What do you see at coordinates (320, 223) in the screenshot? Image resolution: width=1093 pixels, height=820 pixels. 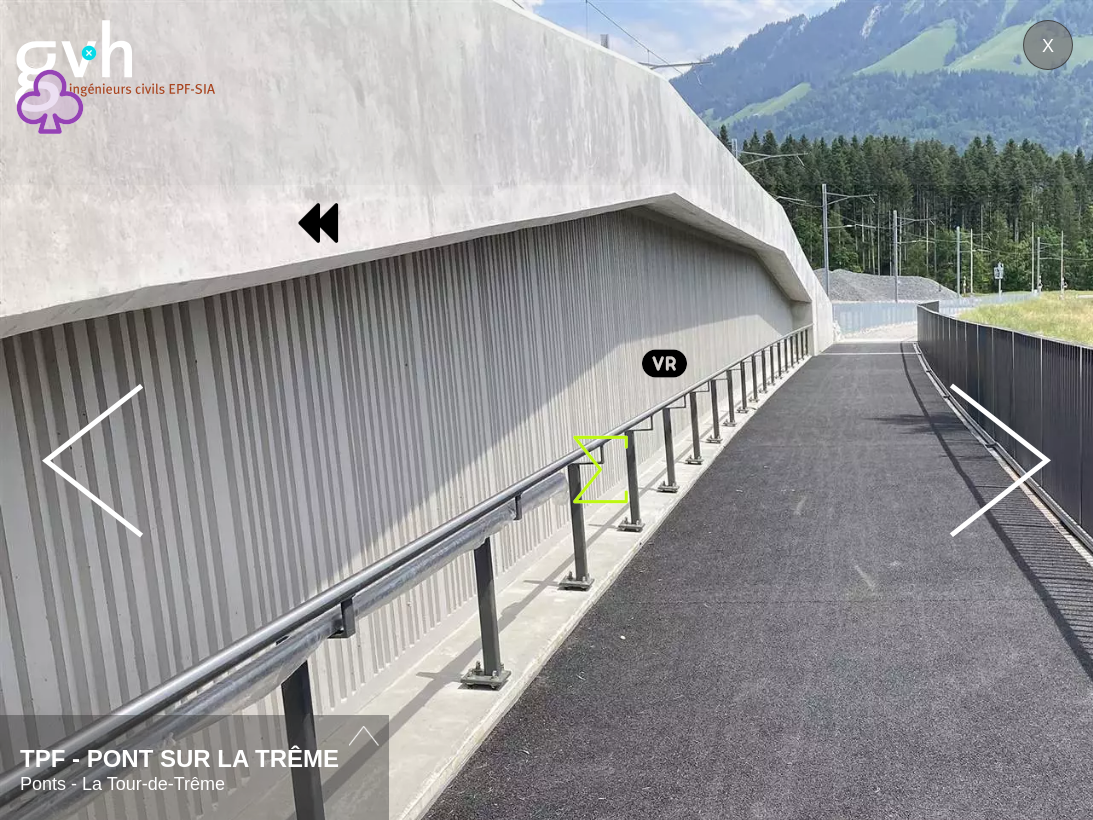 I see `skip to previous track or beginning` at bounding box center [320, 223].